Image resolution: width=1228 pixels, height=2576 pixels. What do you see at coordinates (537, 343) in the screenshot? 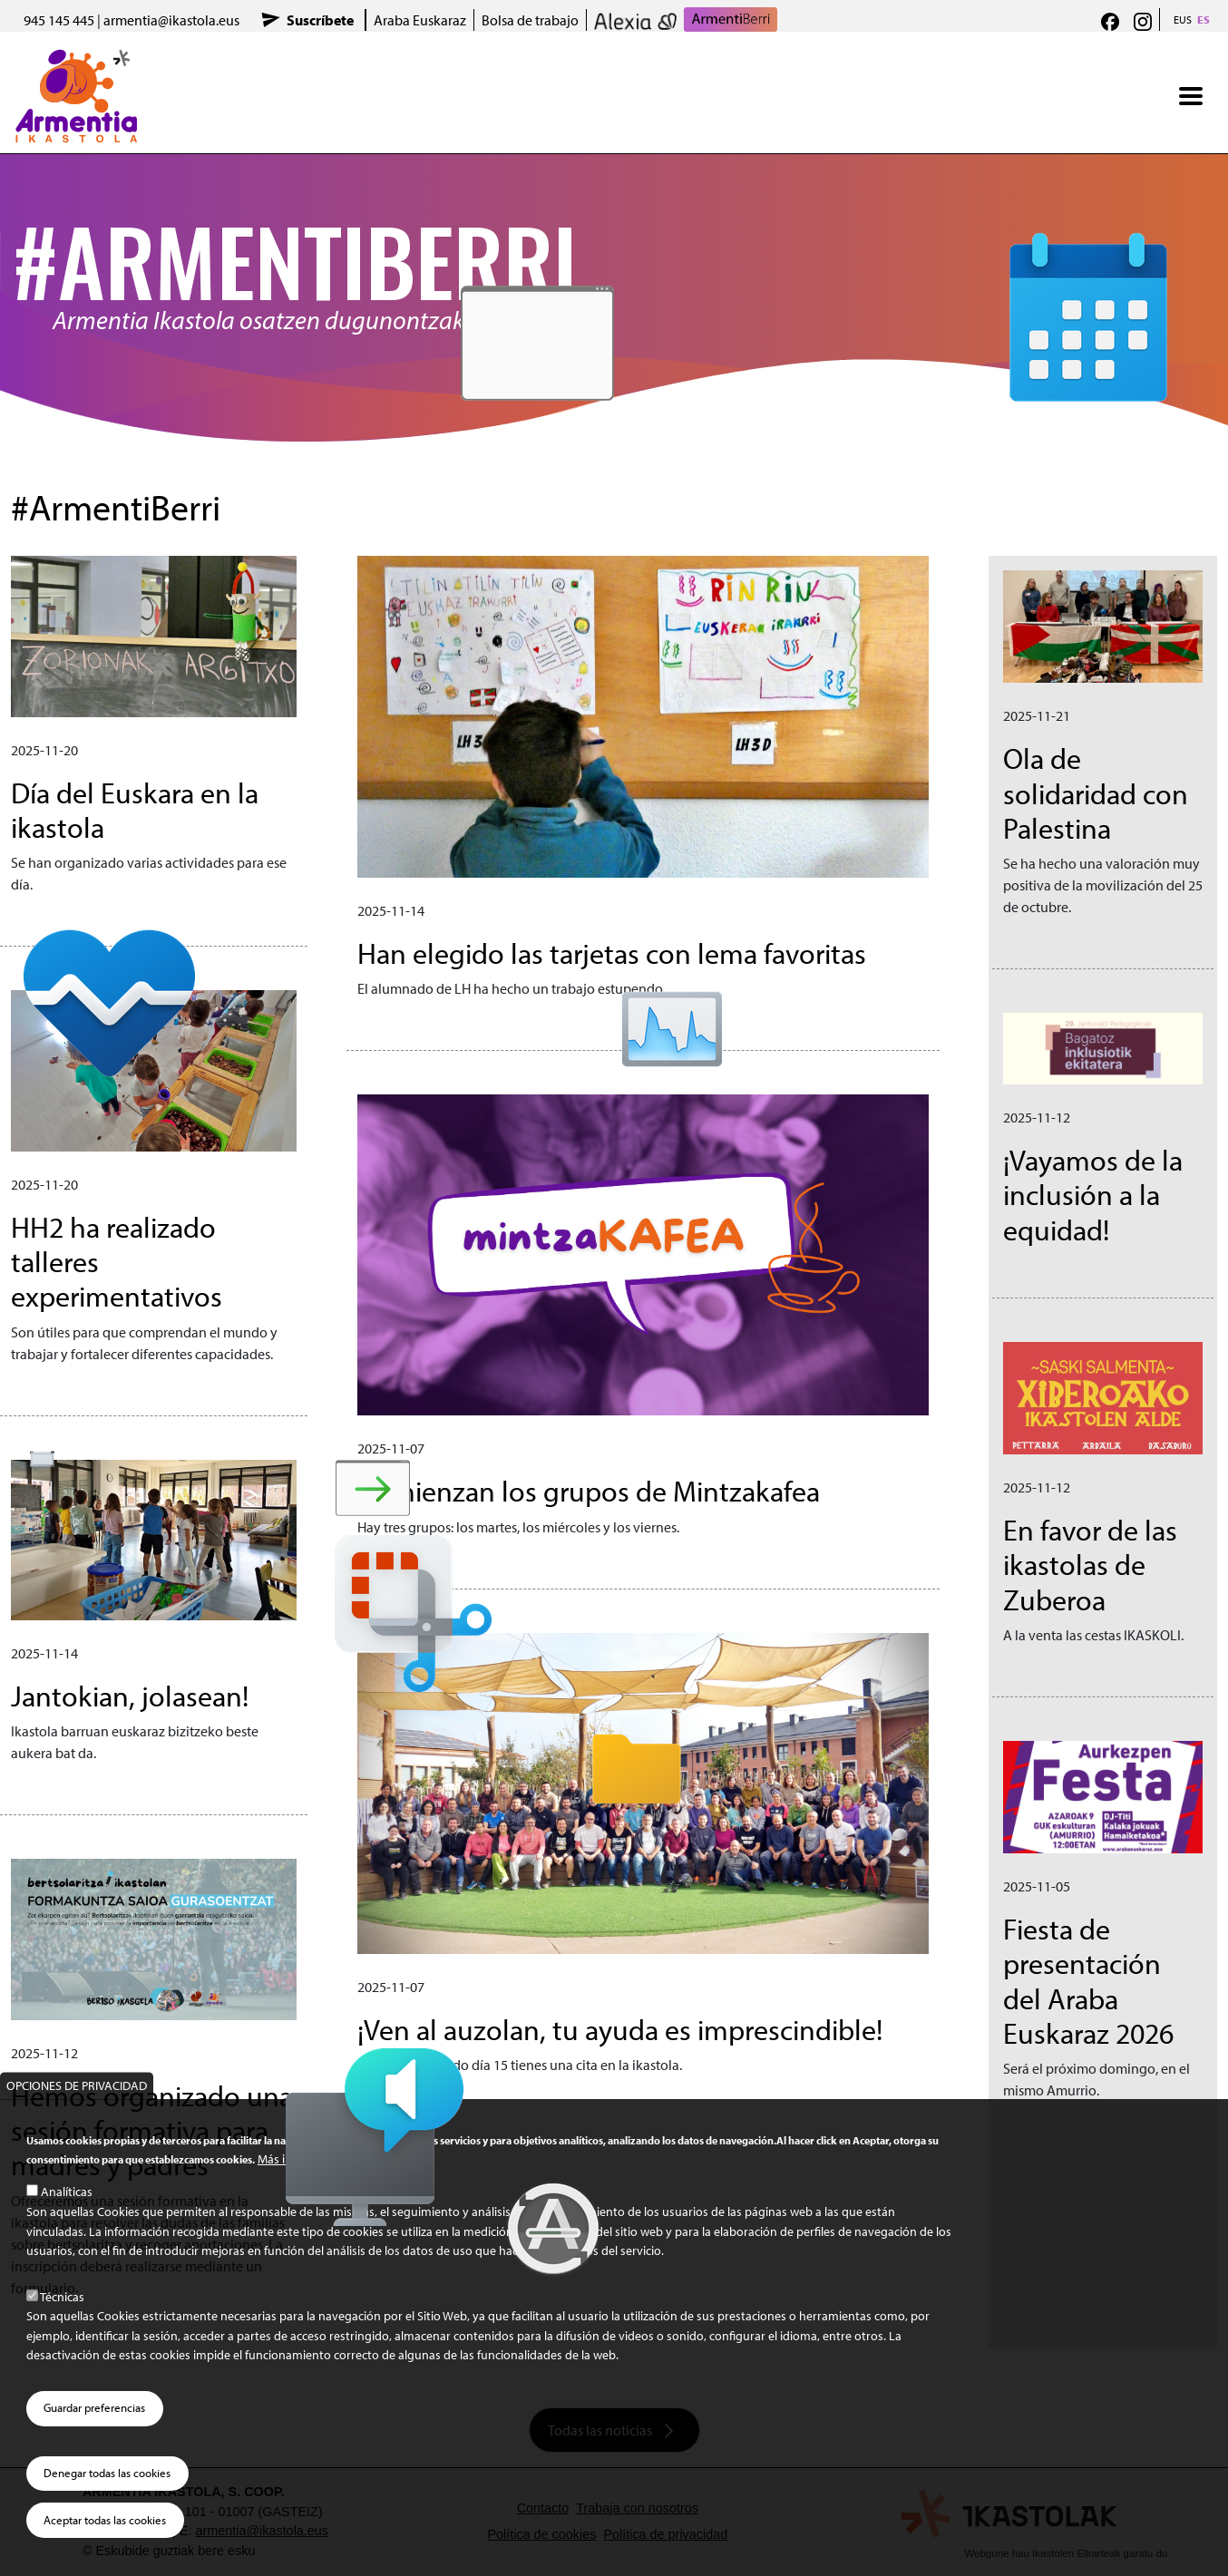
I see `open a new window` at bounding box center [537, 343].